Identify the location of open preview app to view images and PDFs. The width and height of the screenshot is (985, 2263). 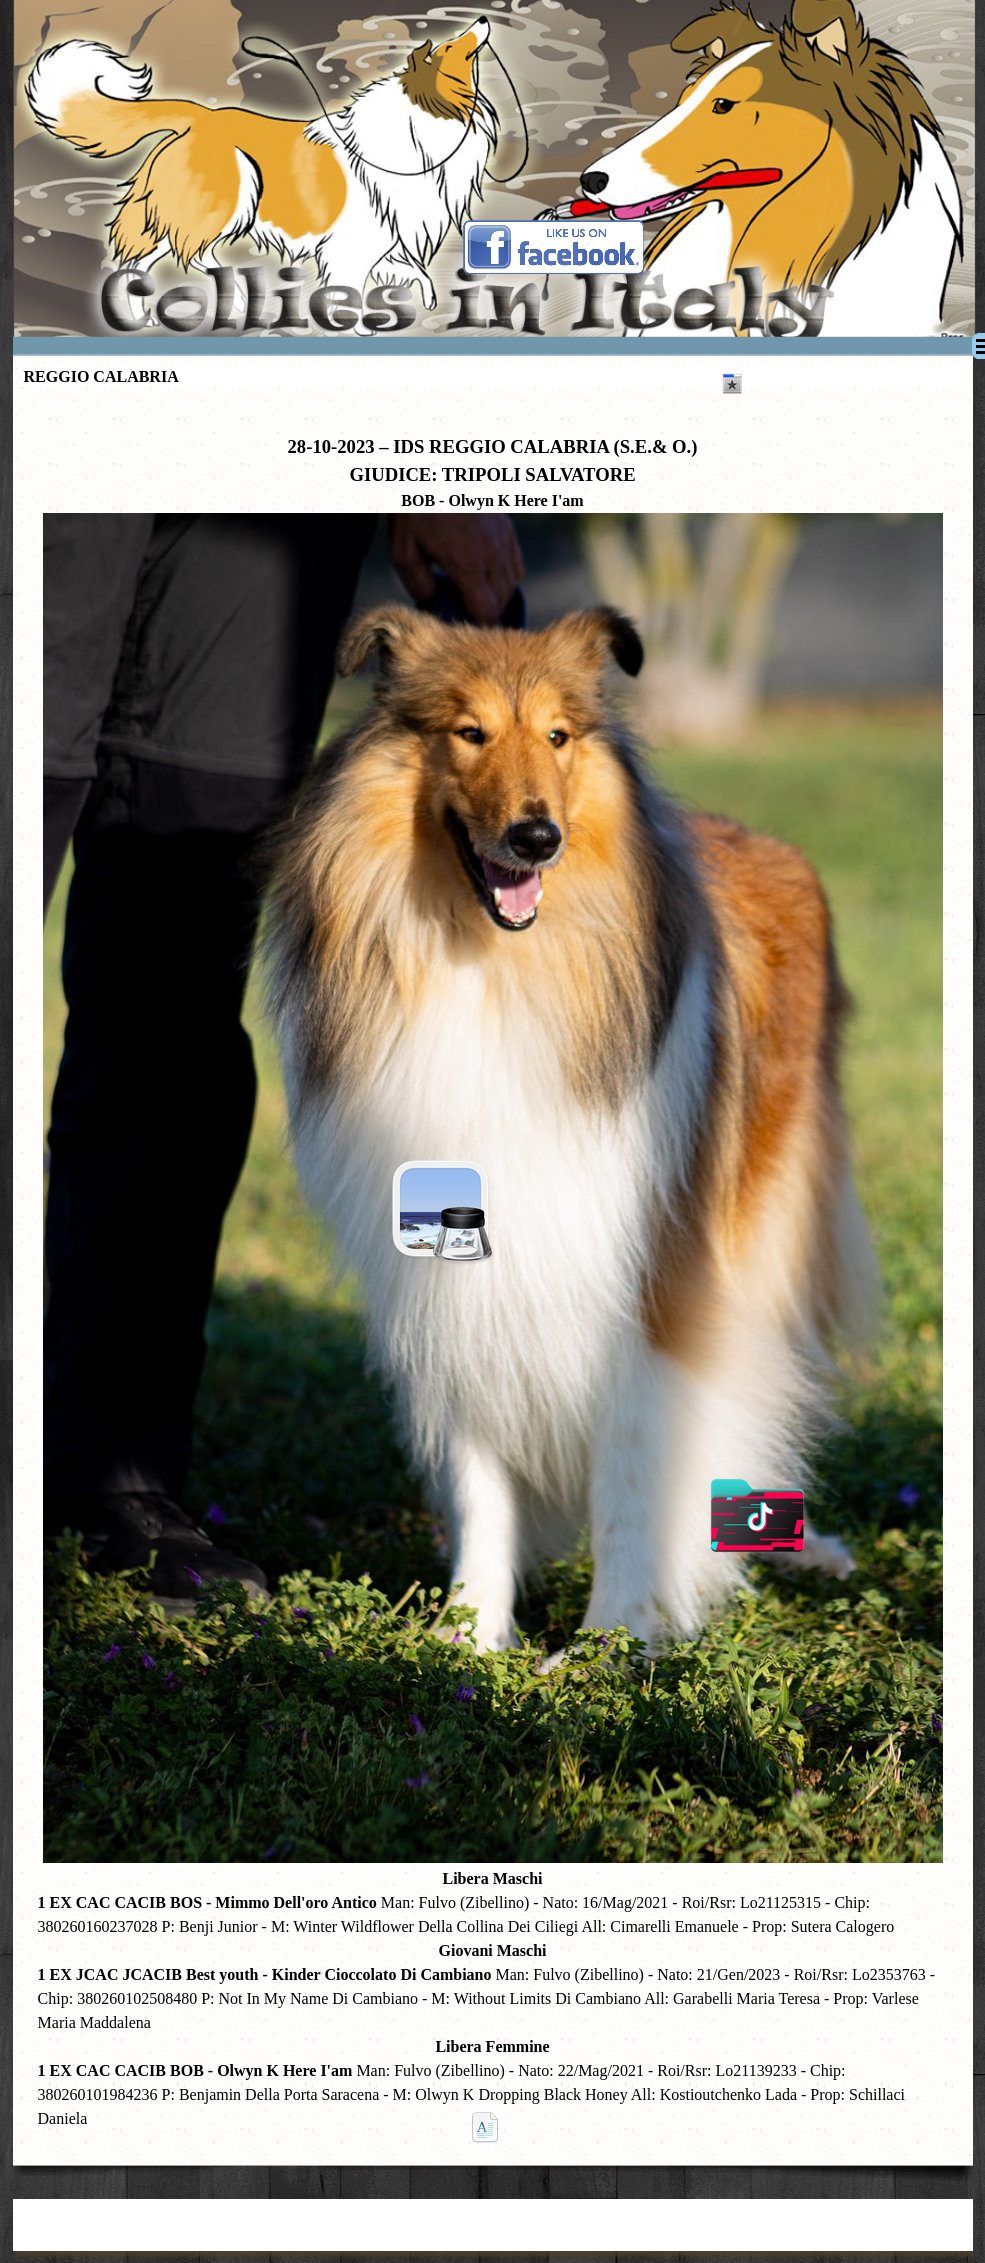
(440, 1208).